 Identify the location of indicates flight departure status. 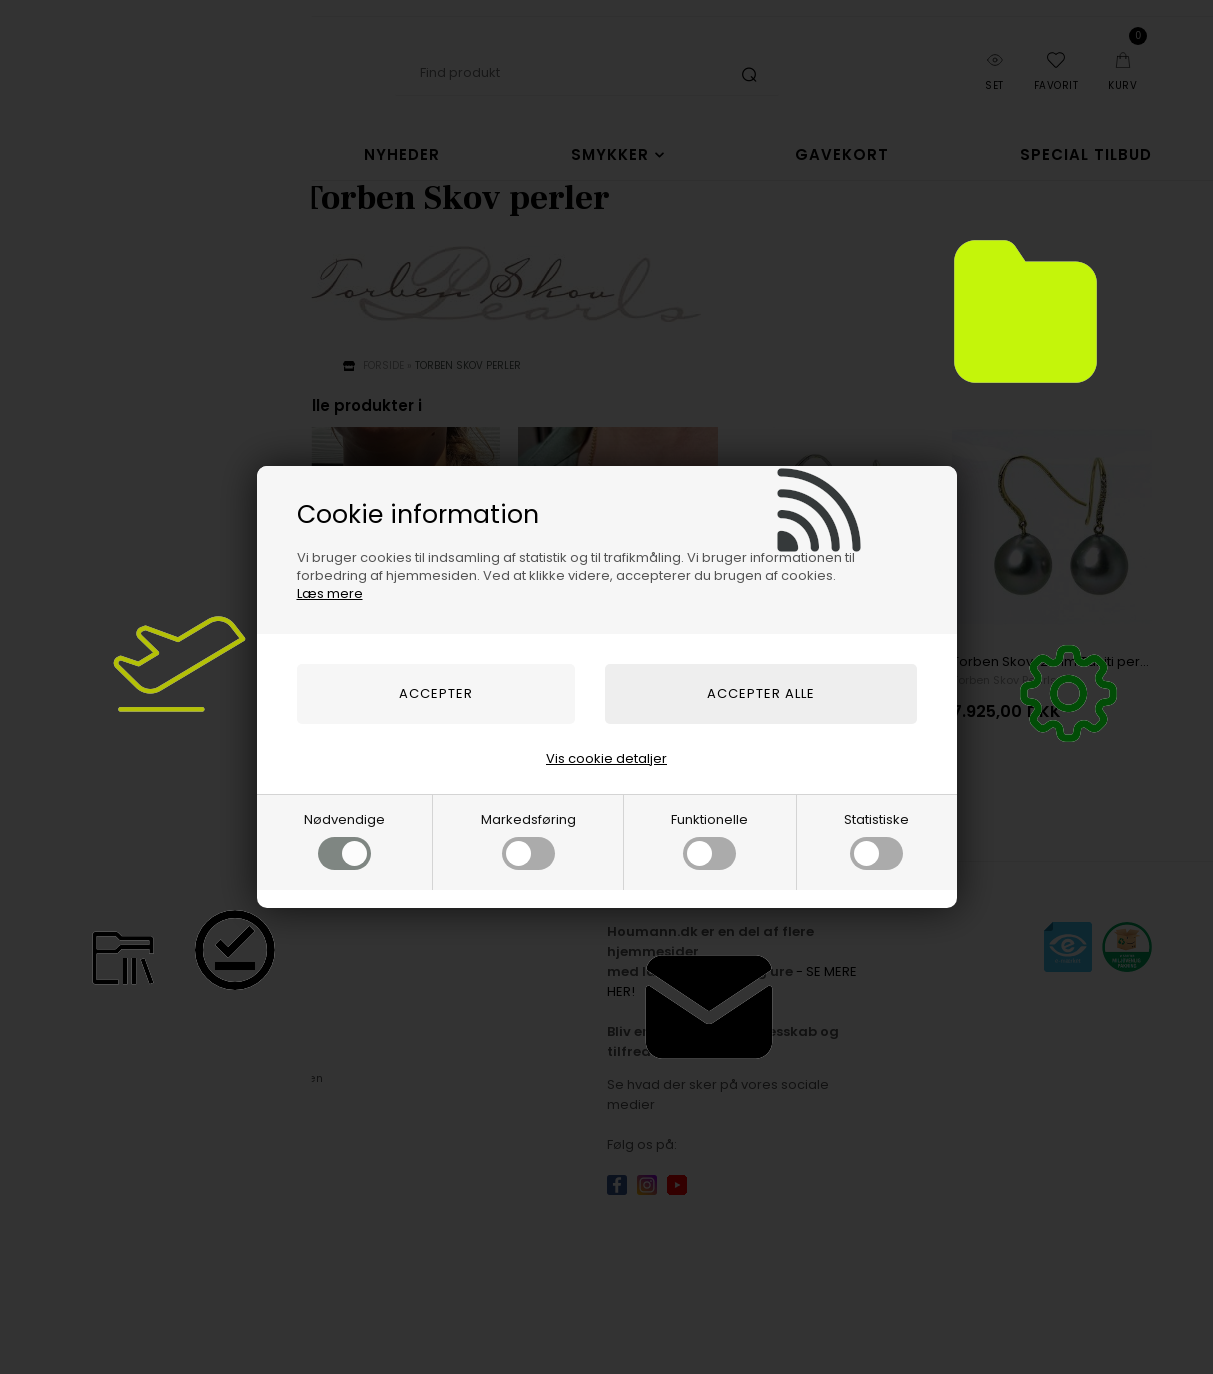
(179, 659).